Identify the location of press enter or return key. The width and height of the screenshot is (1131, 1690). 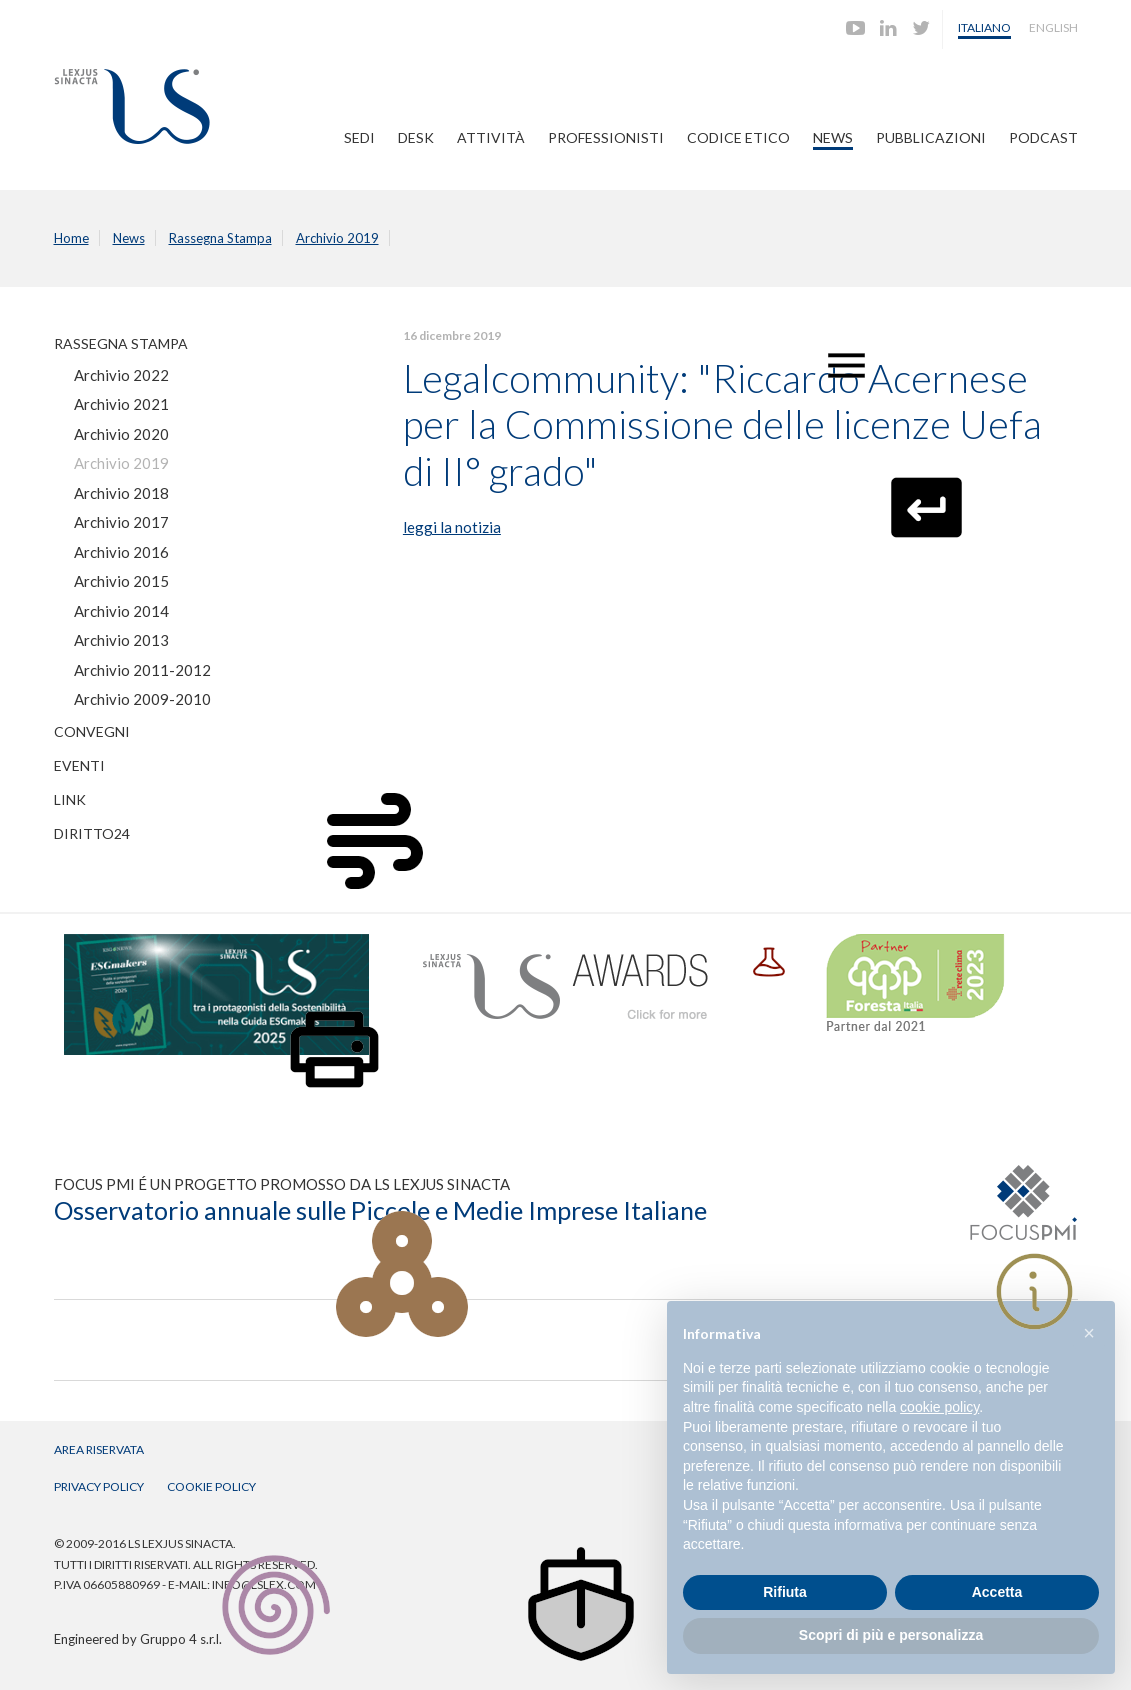
(926, 507).